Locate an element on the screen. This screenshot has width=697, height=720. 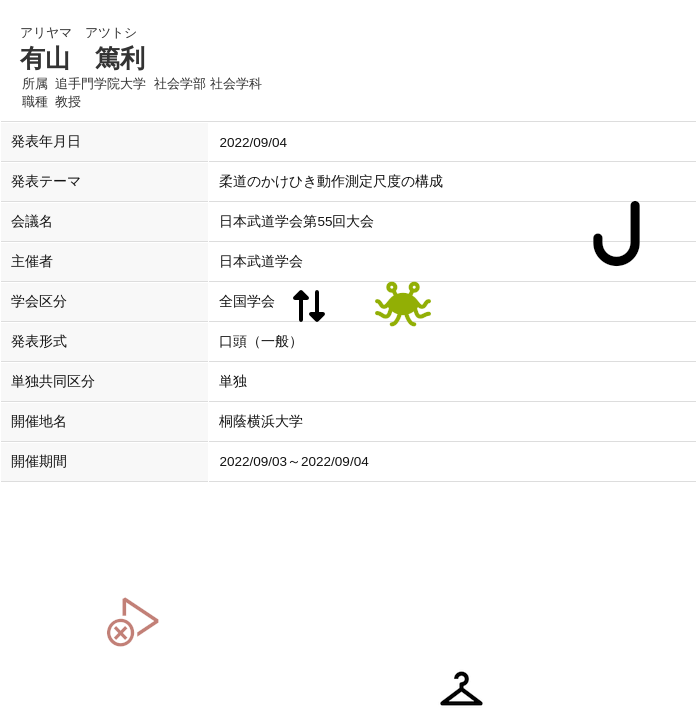
run with errors detected is located at coordinates (133, 619).